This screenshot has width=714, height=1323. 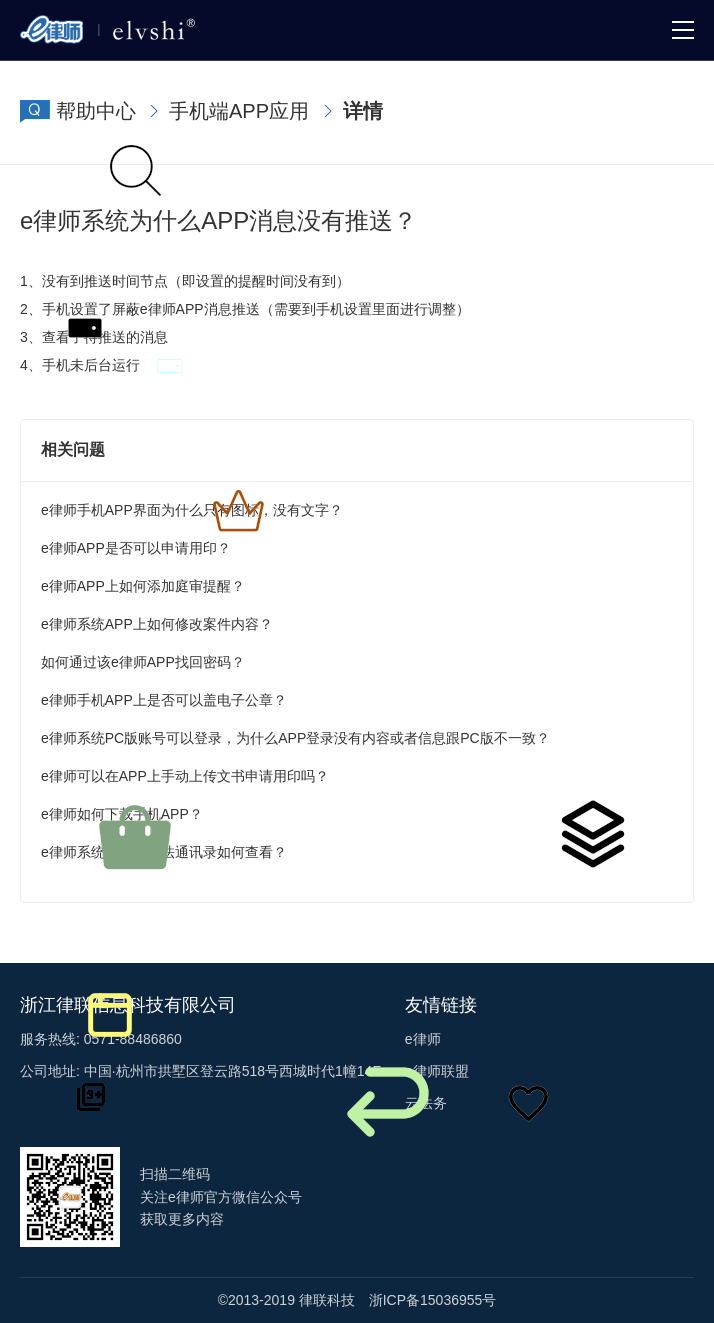 I want to click on undo or go back to previous state, so click(x=388, y=1099).